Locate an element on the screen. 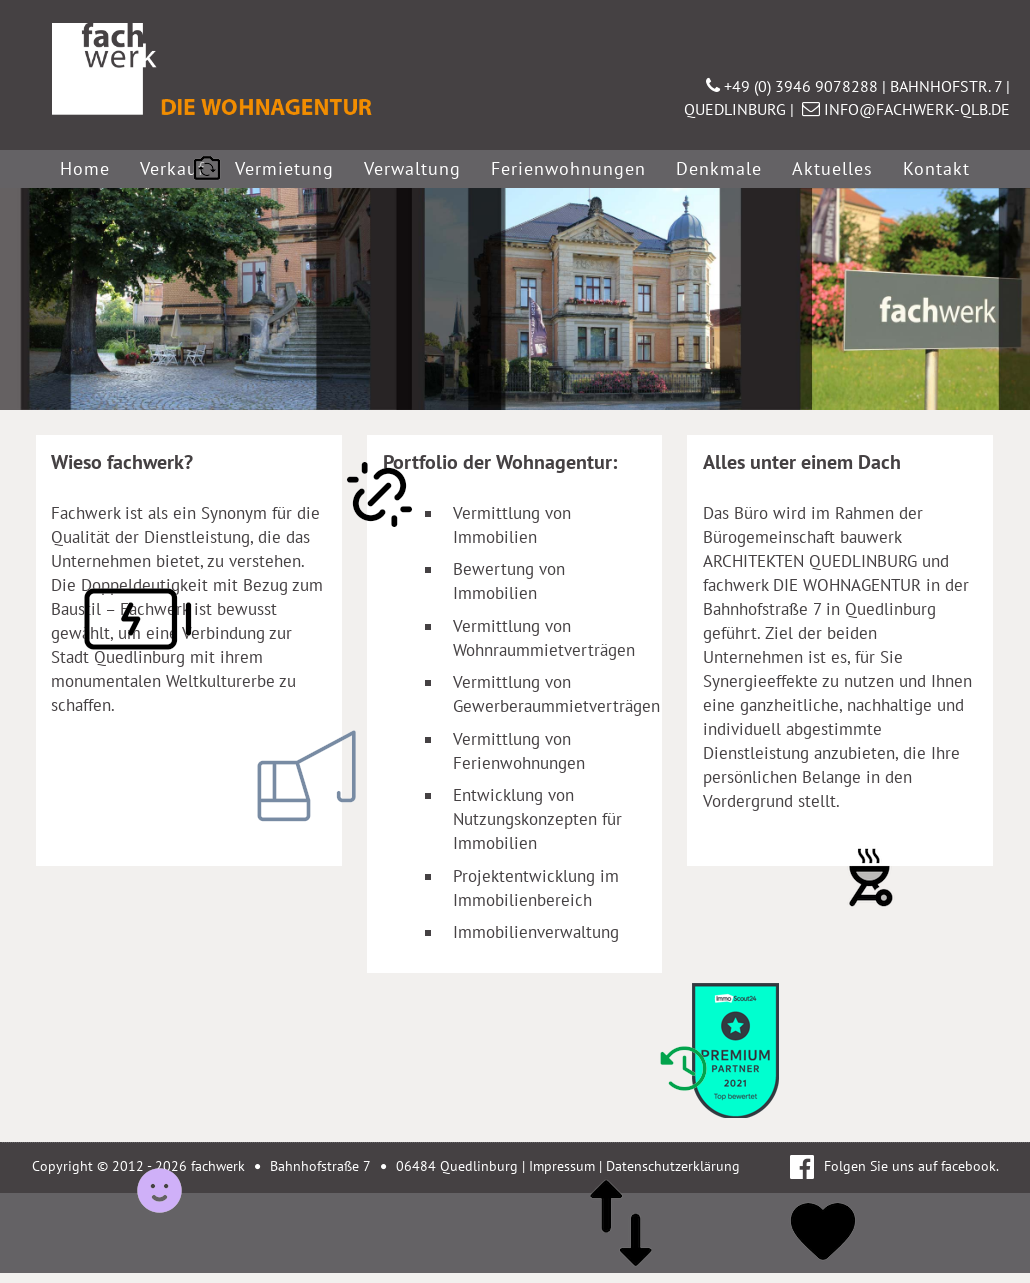  construction or building in progress is located at coordinates (308, 781).